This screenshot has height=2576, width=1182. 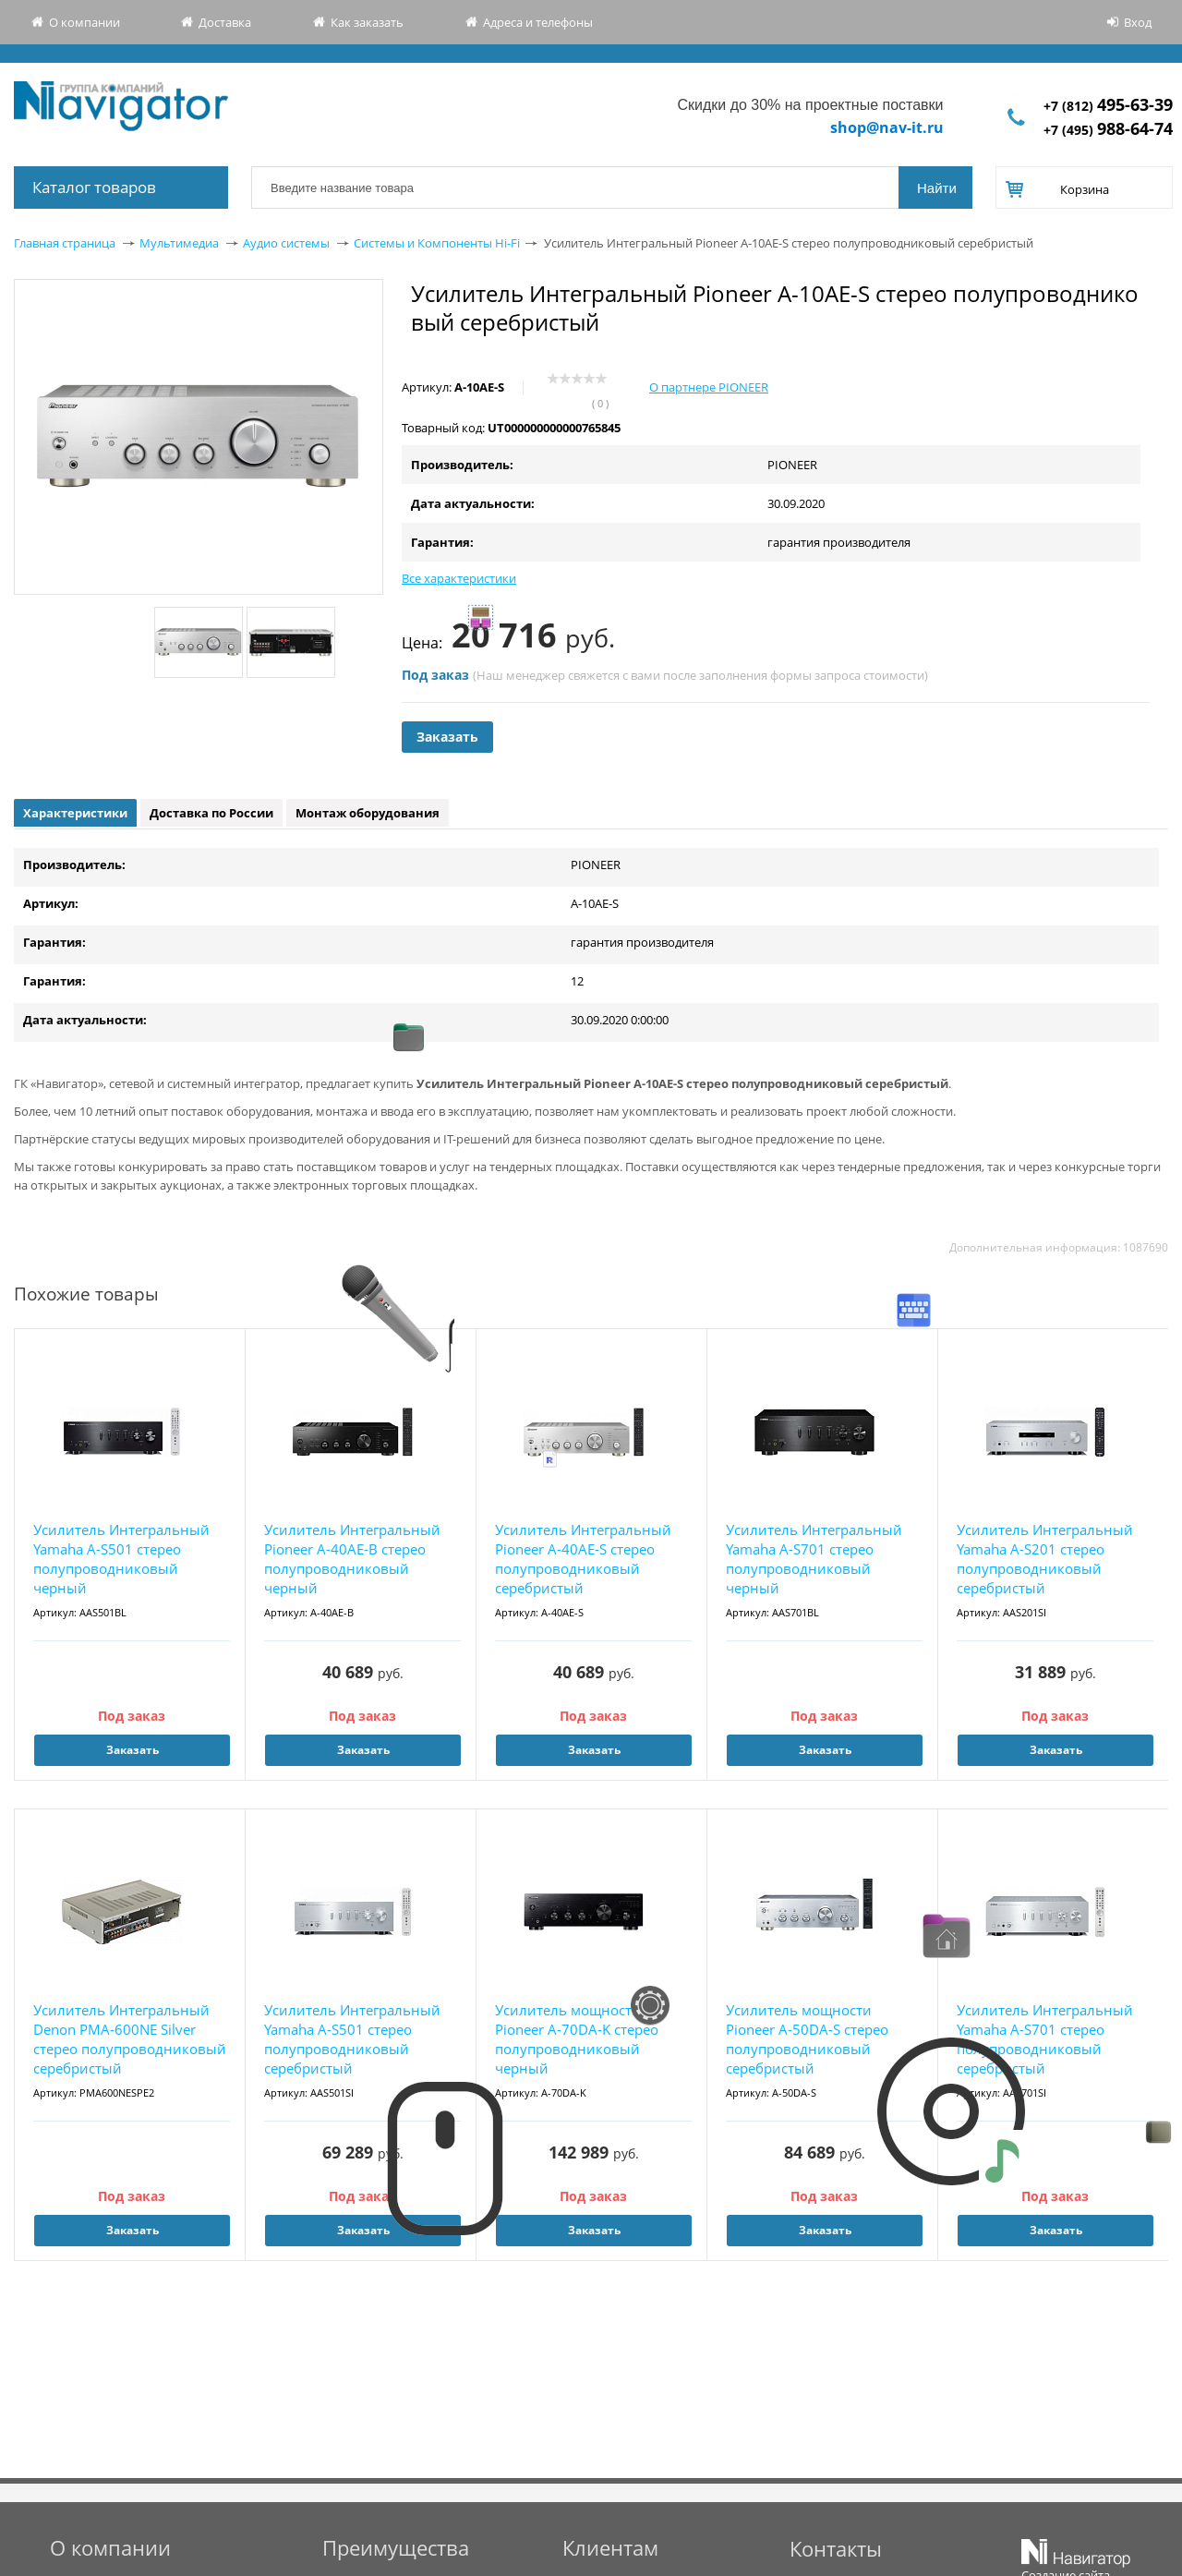 I want to click on access system settings, so click(x=650, y=2005).